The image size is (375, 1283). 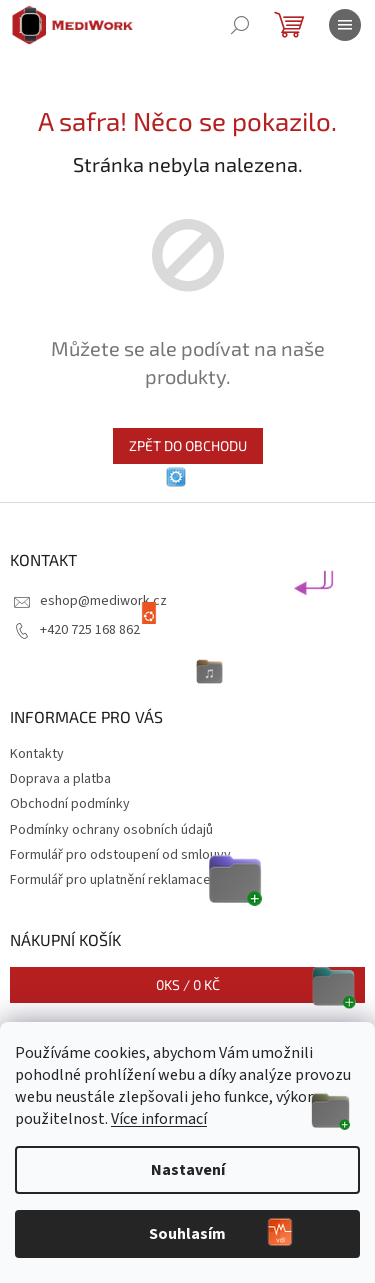 What do you see at coordinates (280, 1232) in the screenshot?
I see `VirtualBox disk image file` at bounding box center [280, 1232].